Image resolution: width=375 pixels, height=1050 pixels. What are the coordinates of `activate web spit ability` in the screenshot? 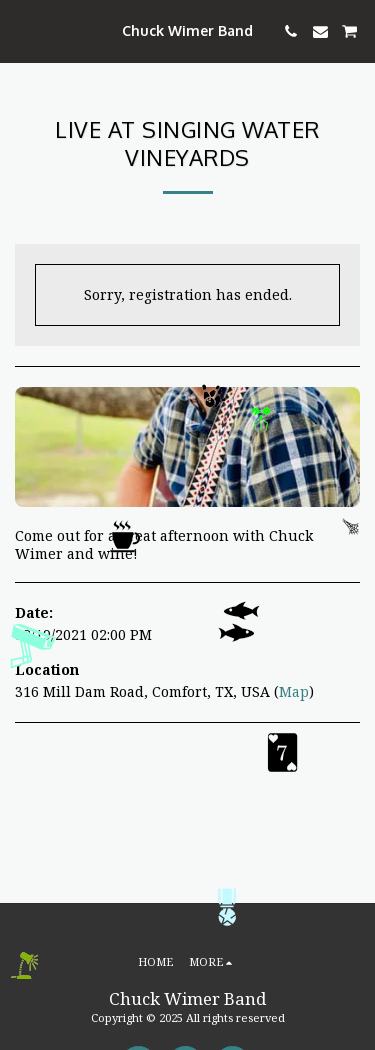 It's located at (350, 526).